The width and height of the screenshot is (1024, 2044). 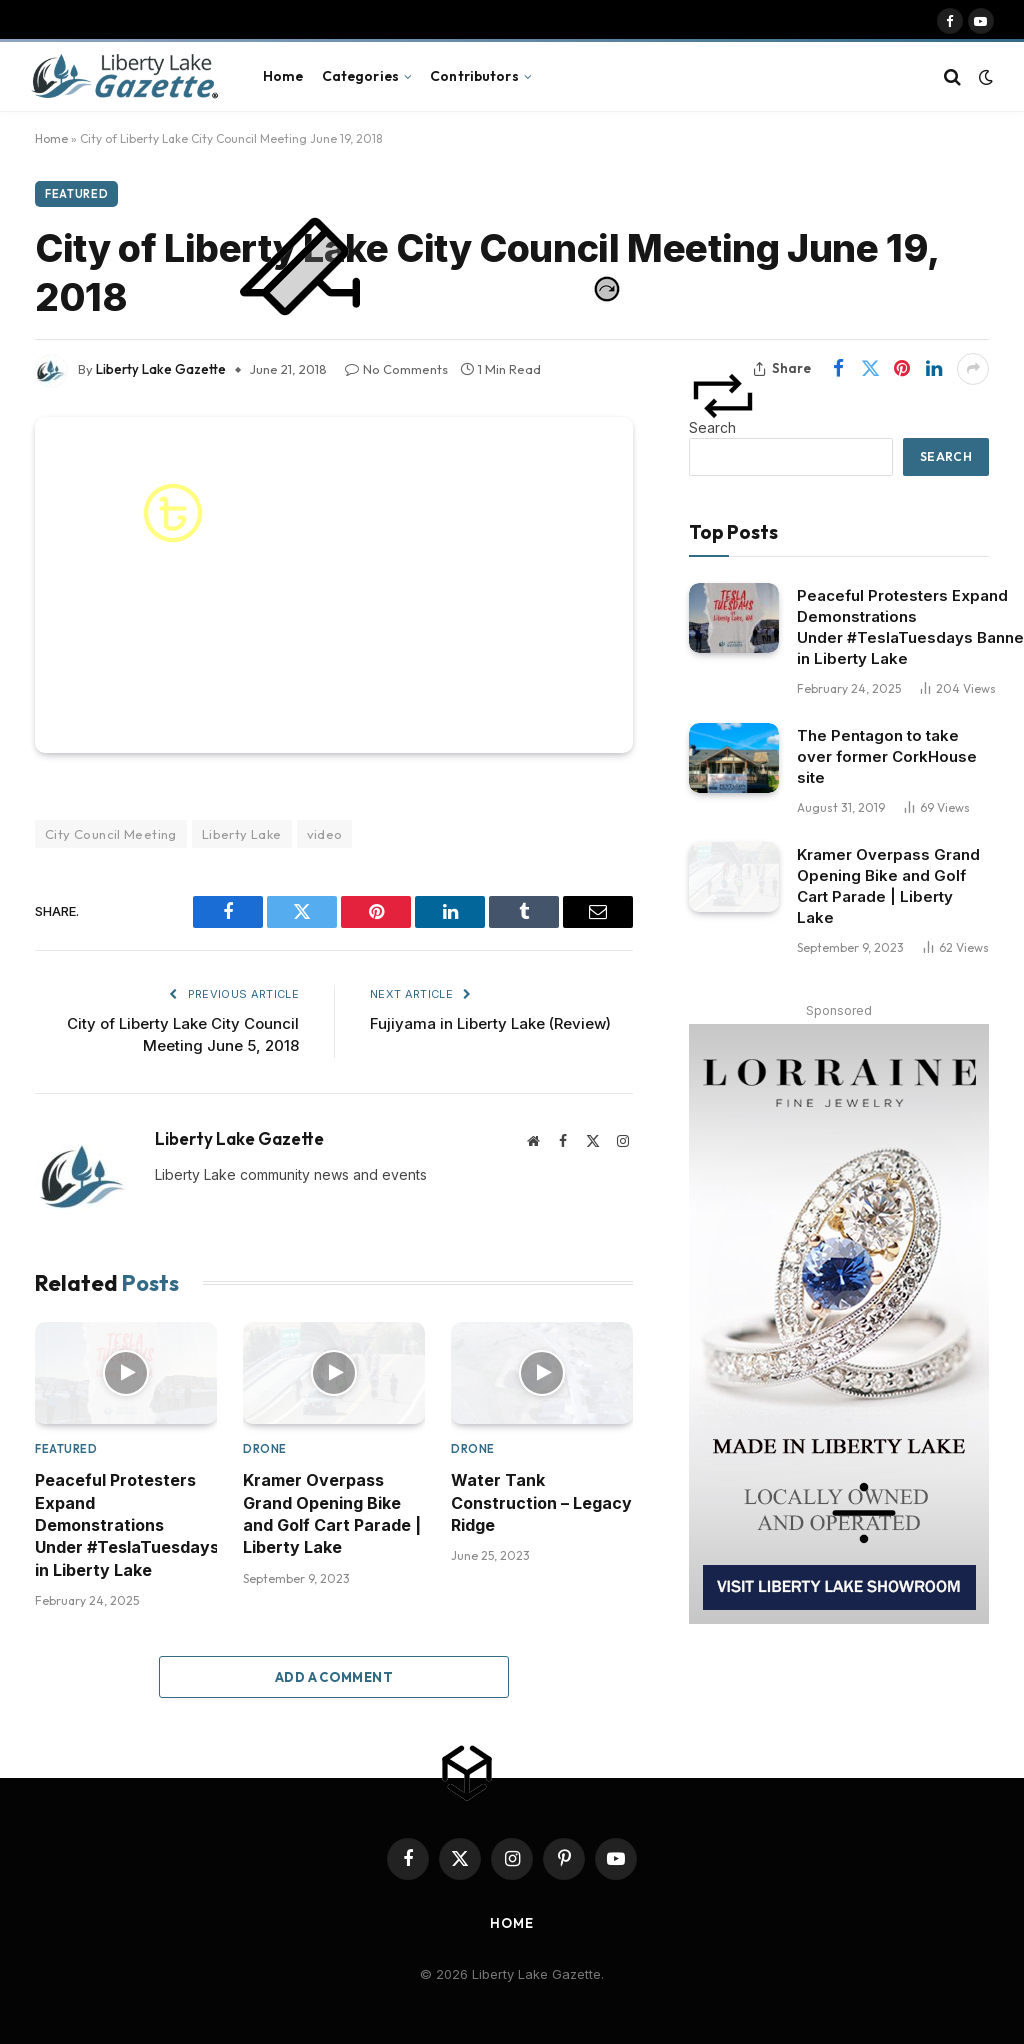 I want to click on perform a division calculation, so click(x=864, y=1513).